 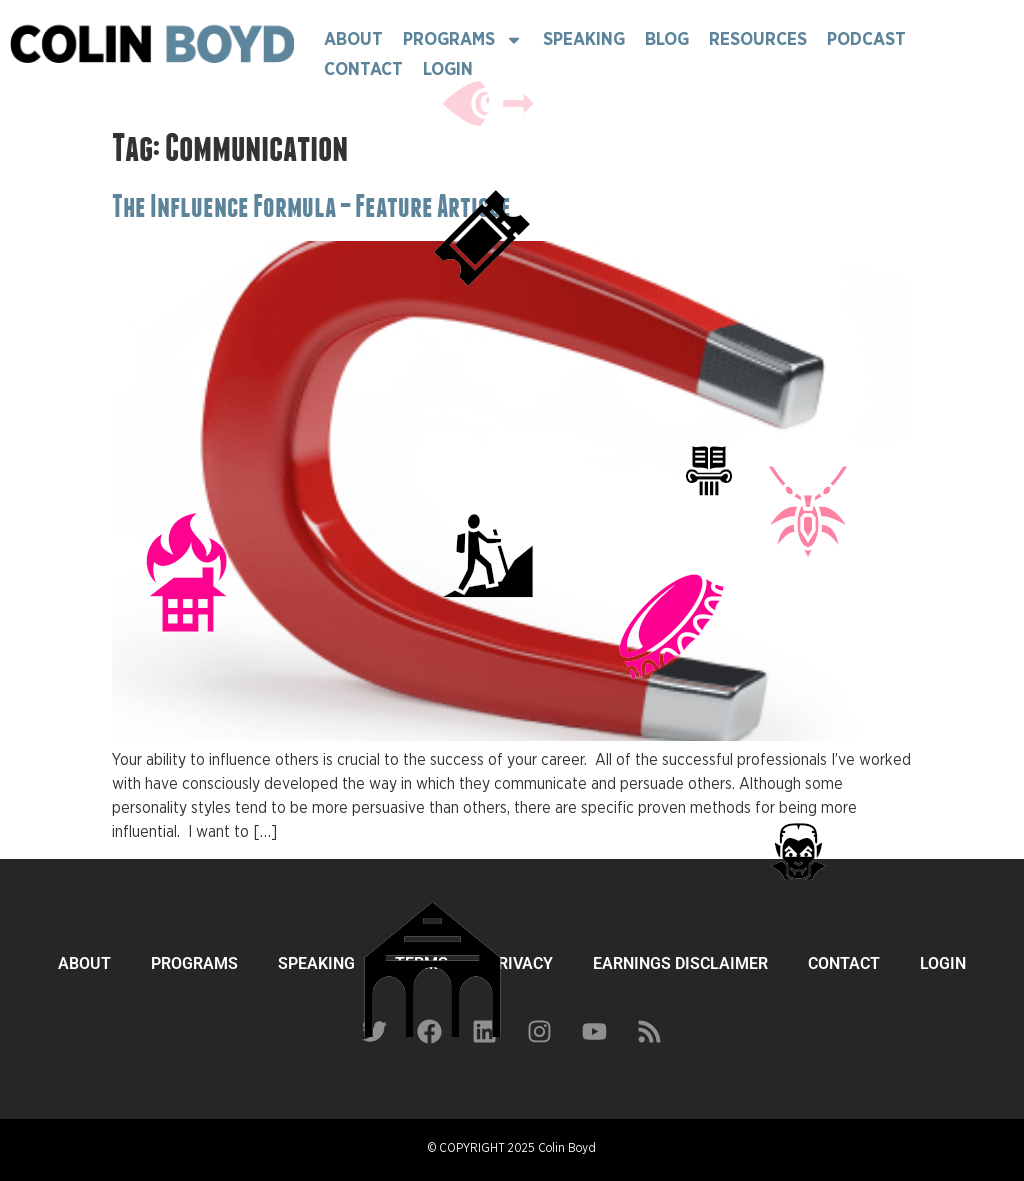 What do you see at coordinates (672, 626) in the screenshot?
I see `bottle cap collectible item in a game inventory` at bounding box center [672, 626].